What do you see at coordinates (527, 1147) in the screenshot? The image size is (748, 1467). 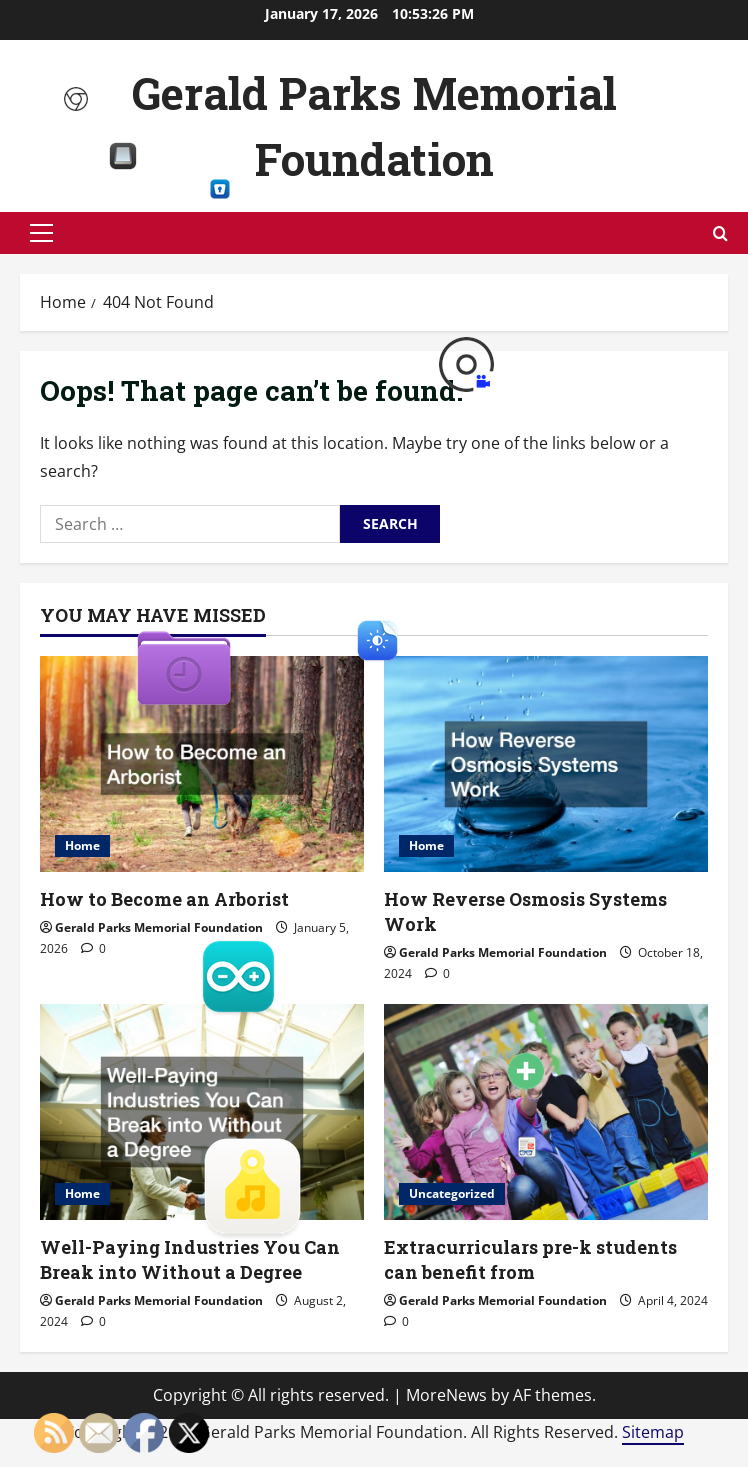 I see `open atril document viewer` at bounding box center [527, 1147].